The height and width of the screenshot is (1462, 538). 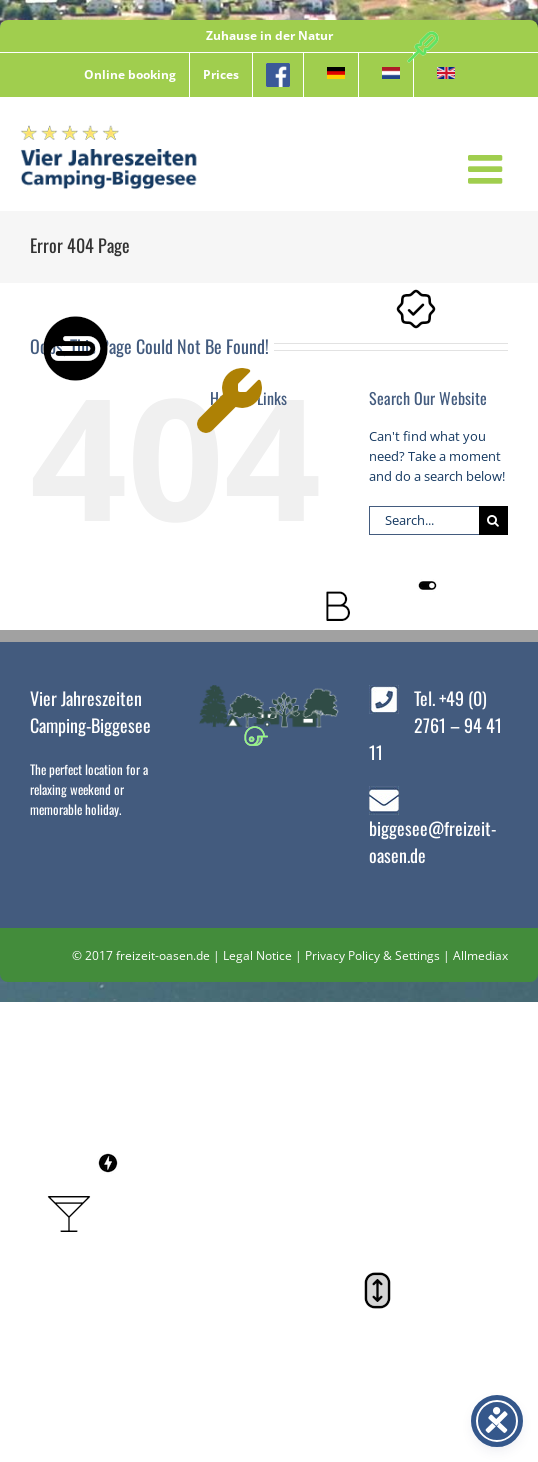 What do you see at coordinates (69, 1214) in the screenshot?
I see `browse cocktail or drink recipes` at bounding box center [69, 1214].